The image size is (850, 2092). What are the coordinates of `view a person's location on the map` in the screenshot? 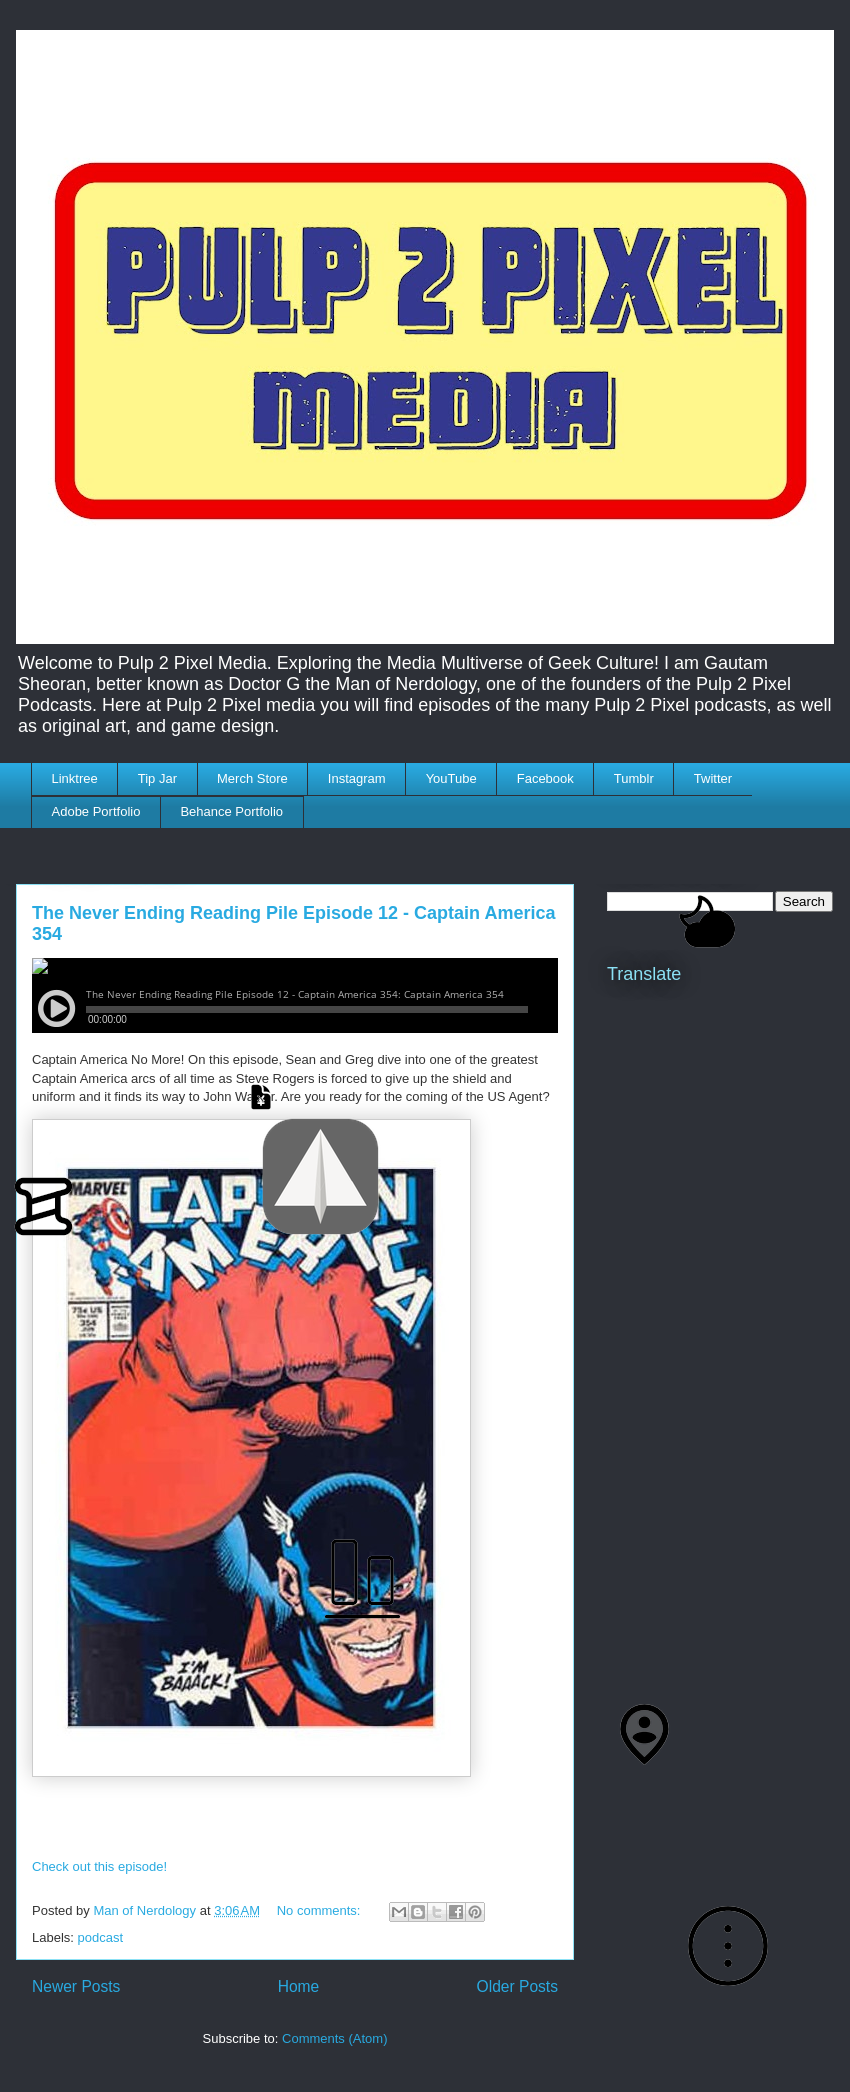 It's located at (644, 1734).